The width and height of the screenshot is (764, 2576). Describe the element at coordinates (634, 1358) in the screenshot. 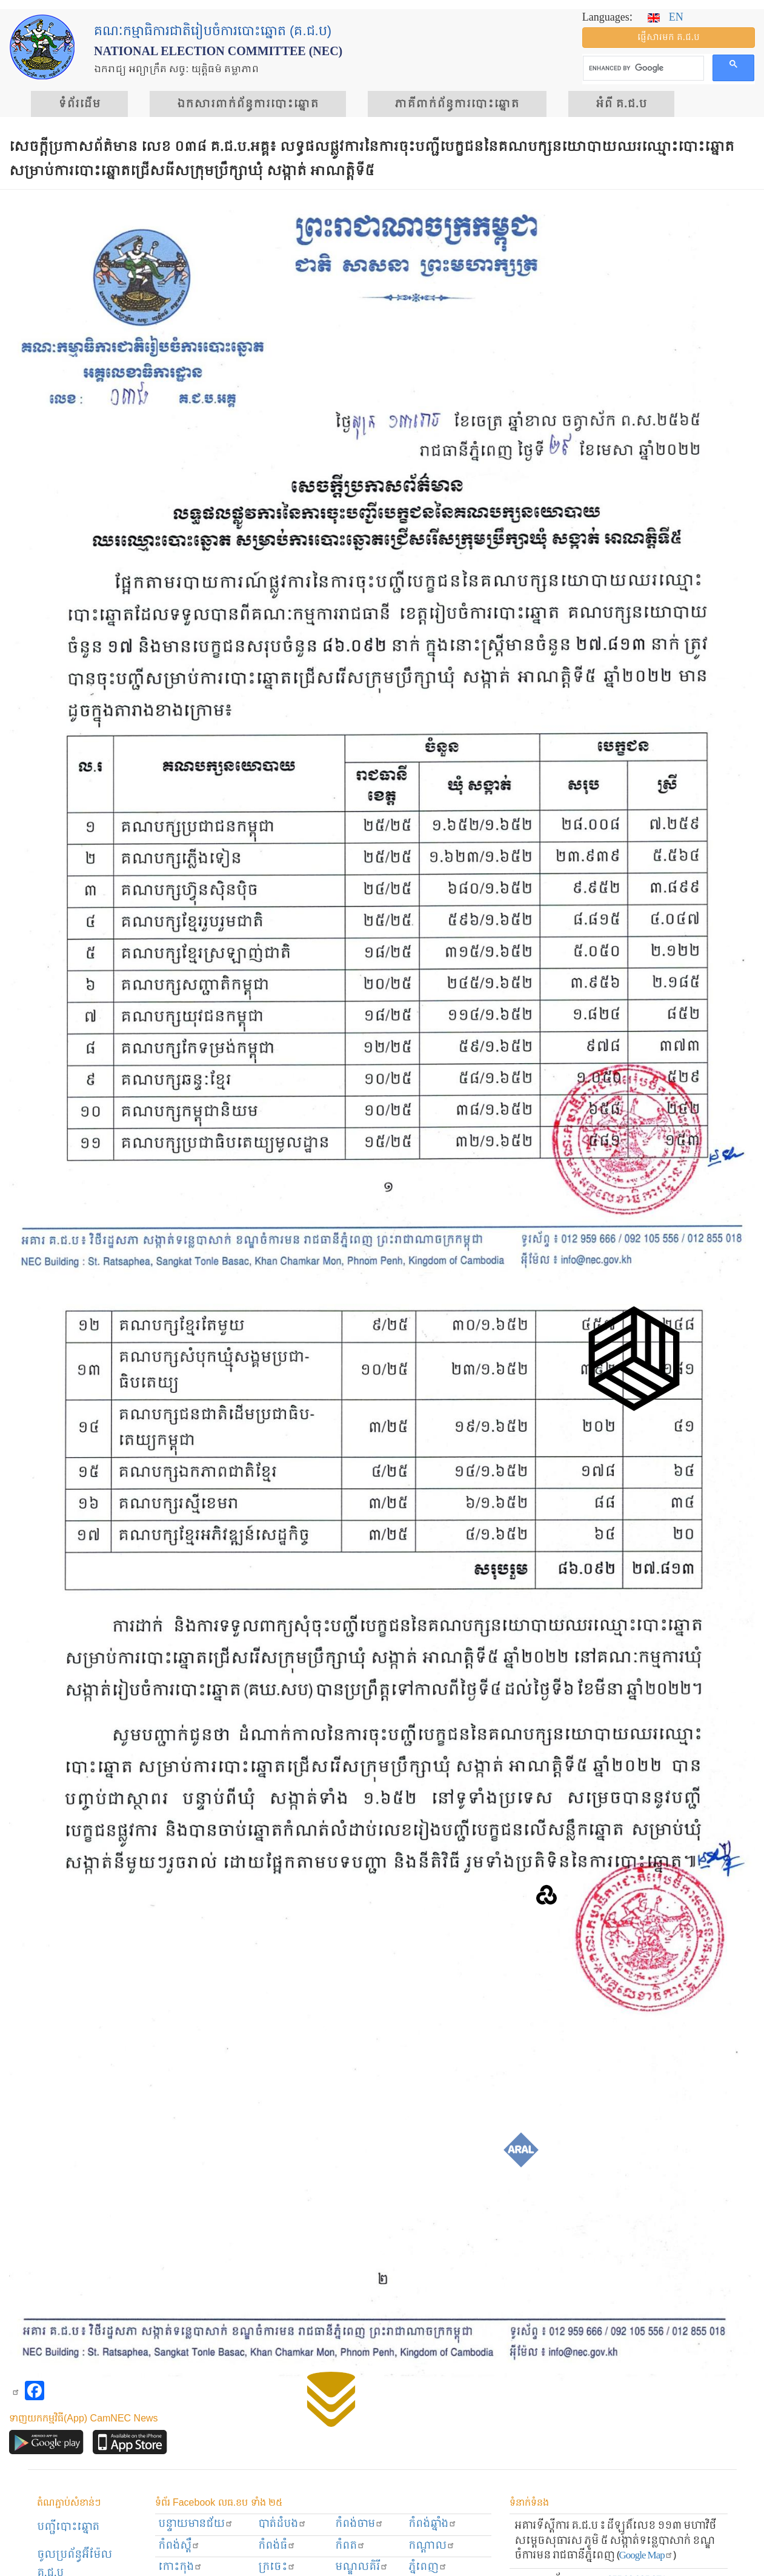

I see `open badges platform logo` at that location.